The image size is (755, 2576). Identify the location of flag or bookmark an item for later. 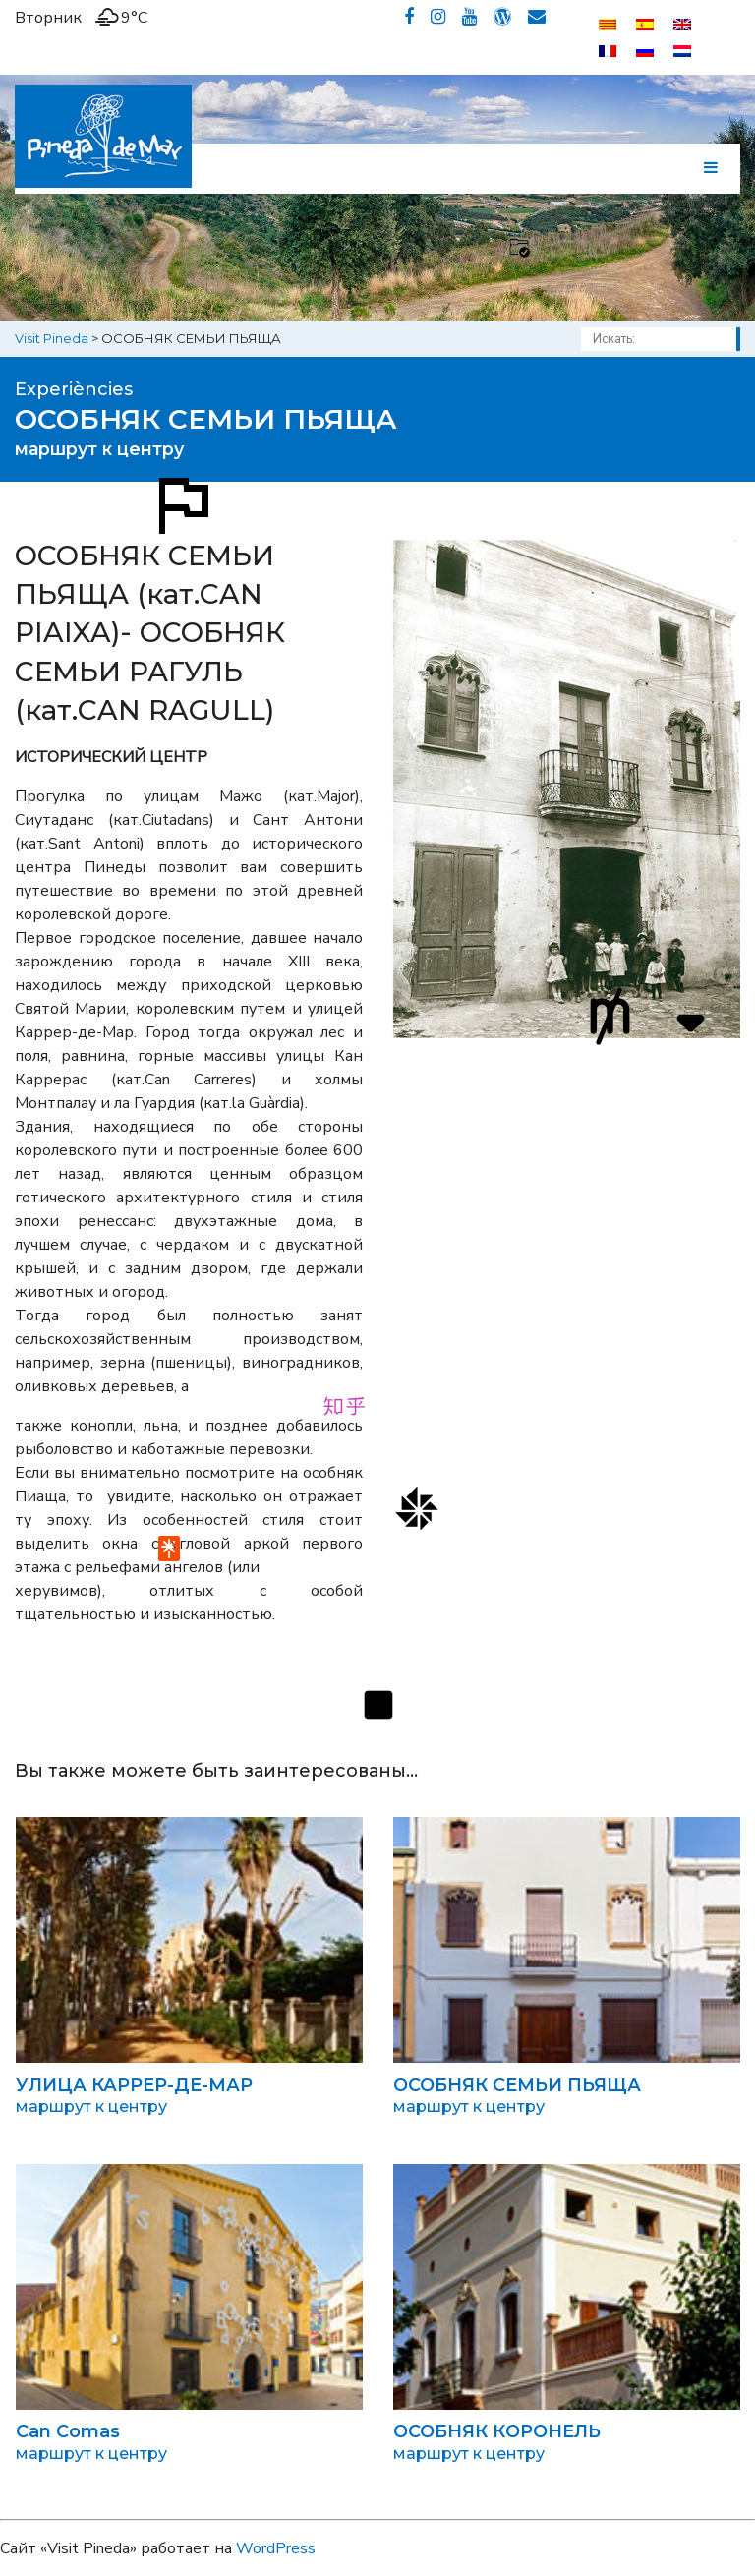
(182, 504).